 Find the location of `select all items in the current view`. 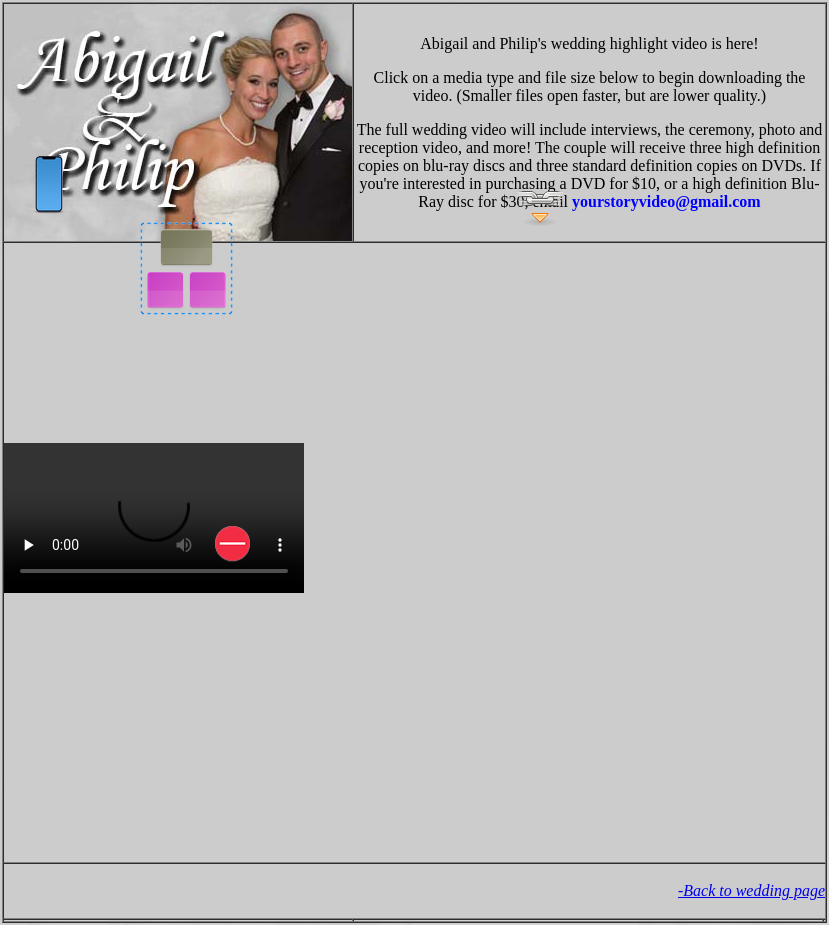

select all items in the current view is located at coordinates (186, 268).